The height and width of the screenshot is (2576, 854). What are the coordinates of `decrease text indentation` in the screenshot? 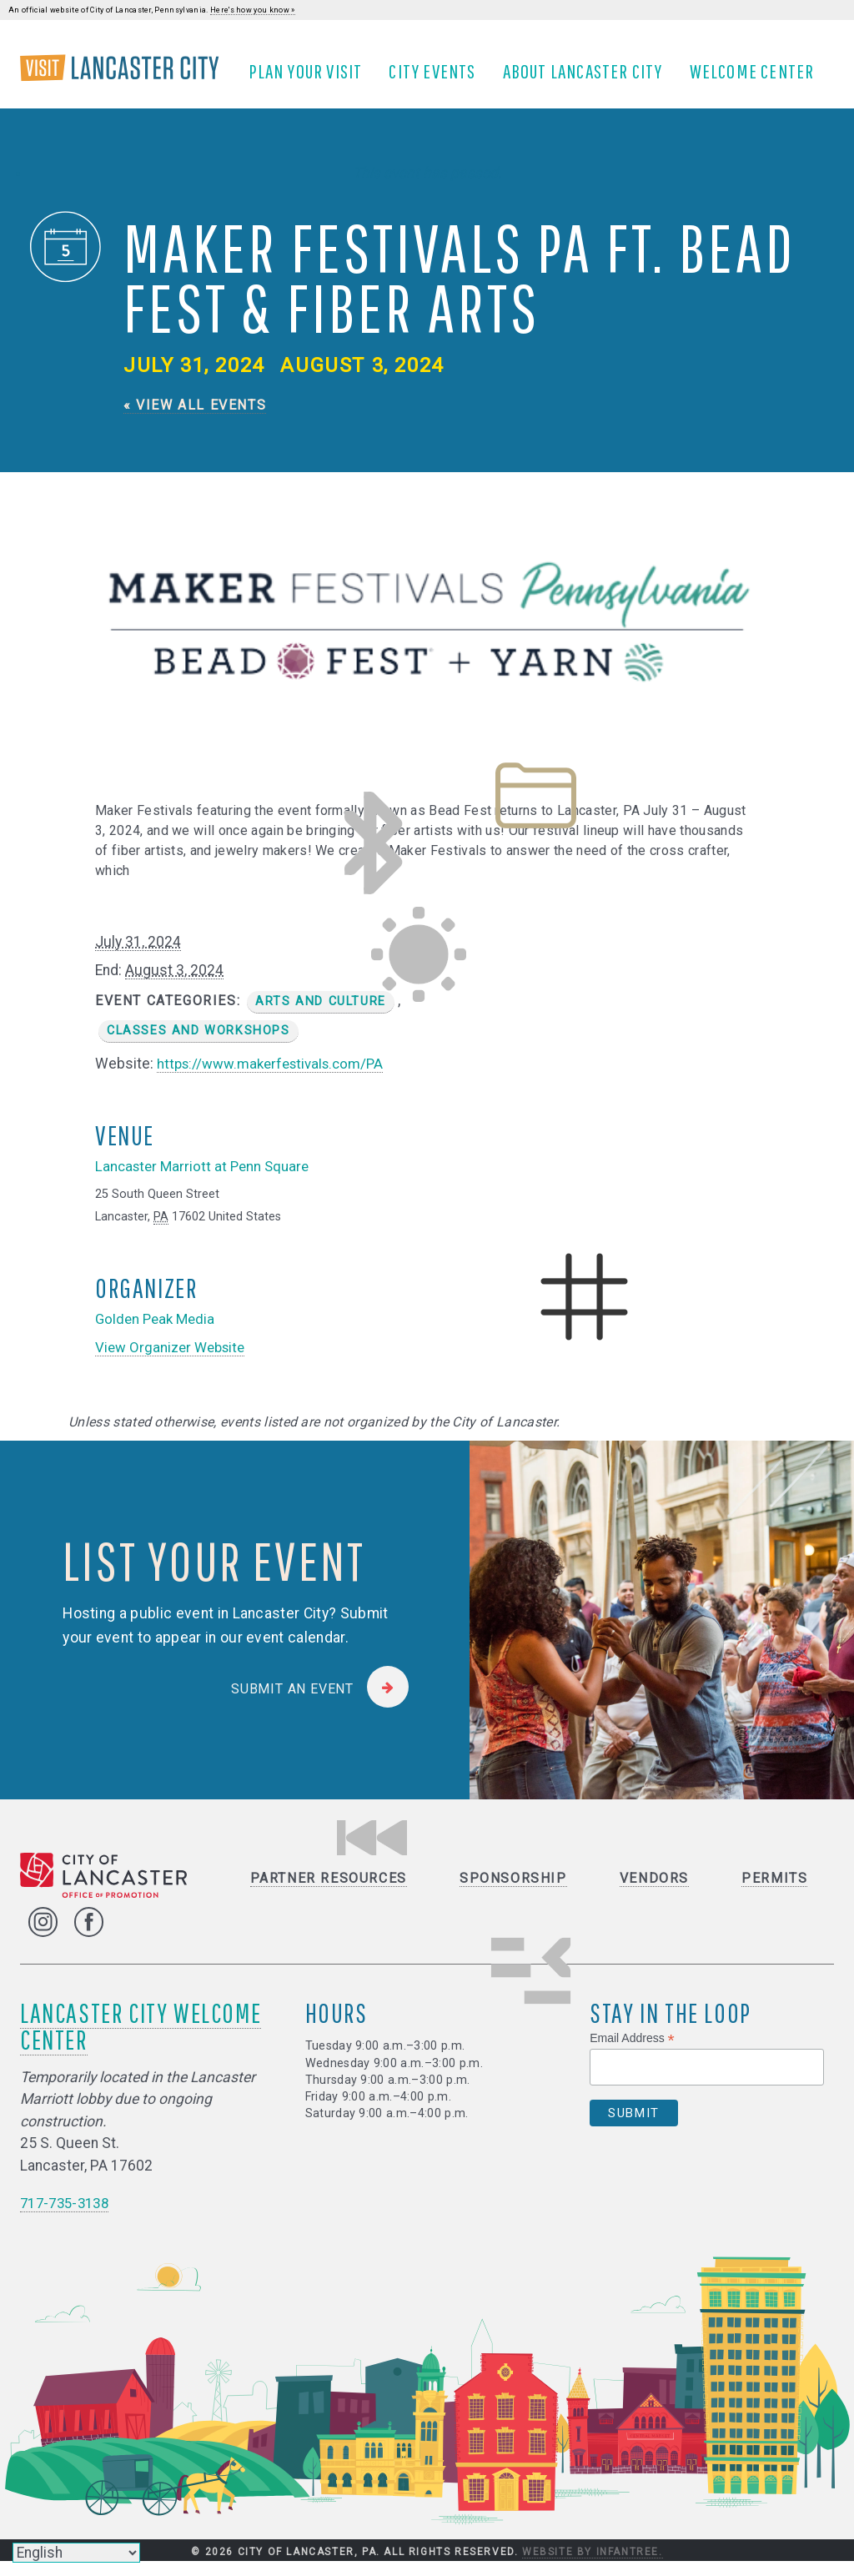 It's located at (530, 1970).